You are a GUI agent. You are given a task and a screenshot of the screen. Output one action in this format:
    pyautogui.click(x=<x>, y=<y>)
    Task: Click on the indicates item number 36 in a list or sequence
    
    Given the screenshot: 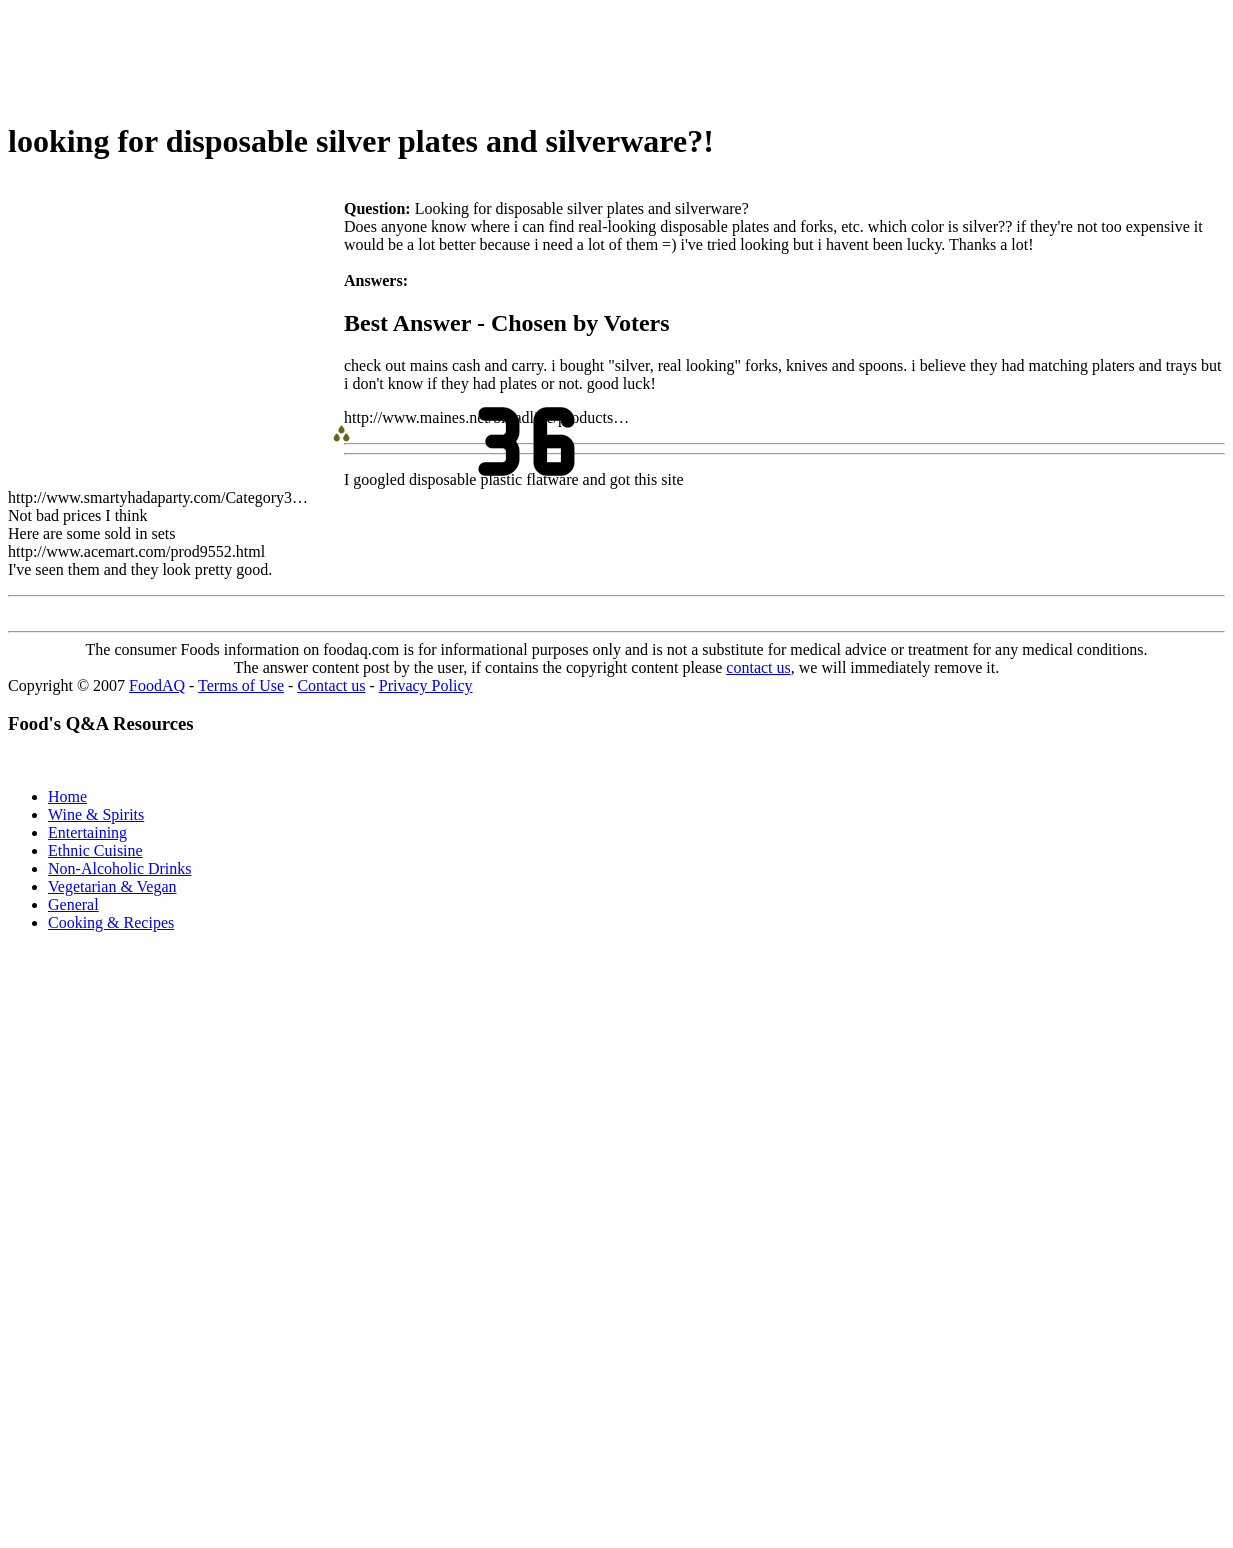 What is the action you would take?
    pyautogui.click(x=526, y=441)
    